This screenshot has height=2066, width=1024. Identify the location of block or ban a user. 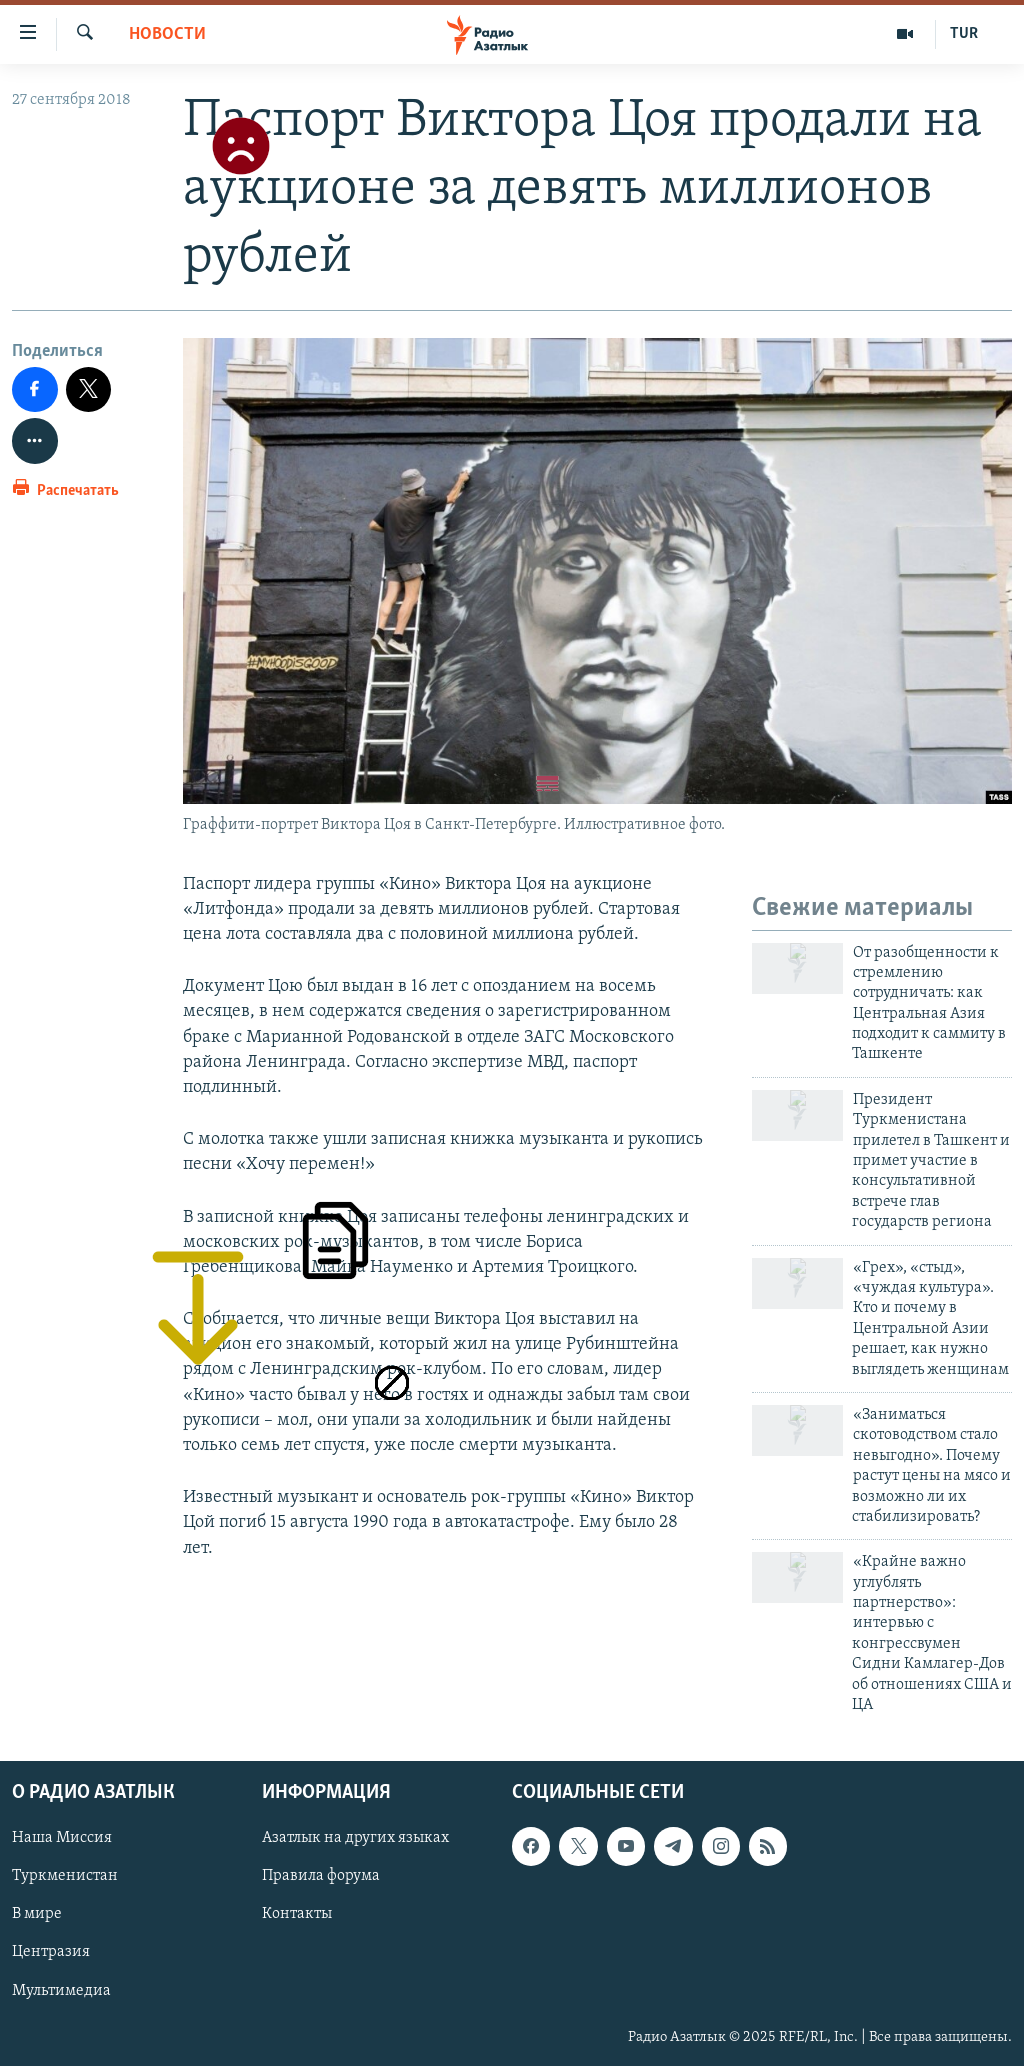
(392, 1383).